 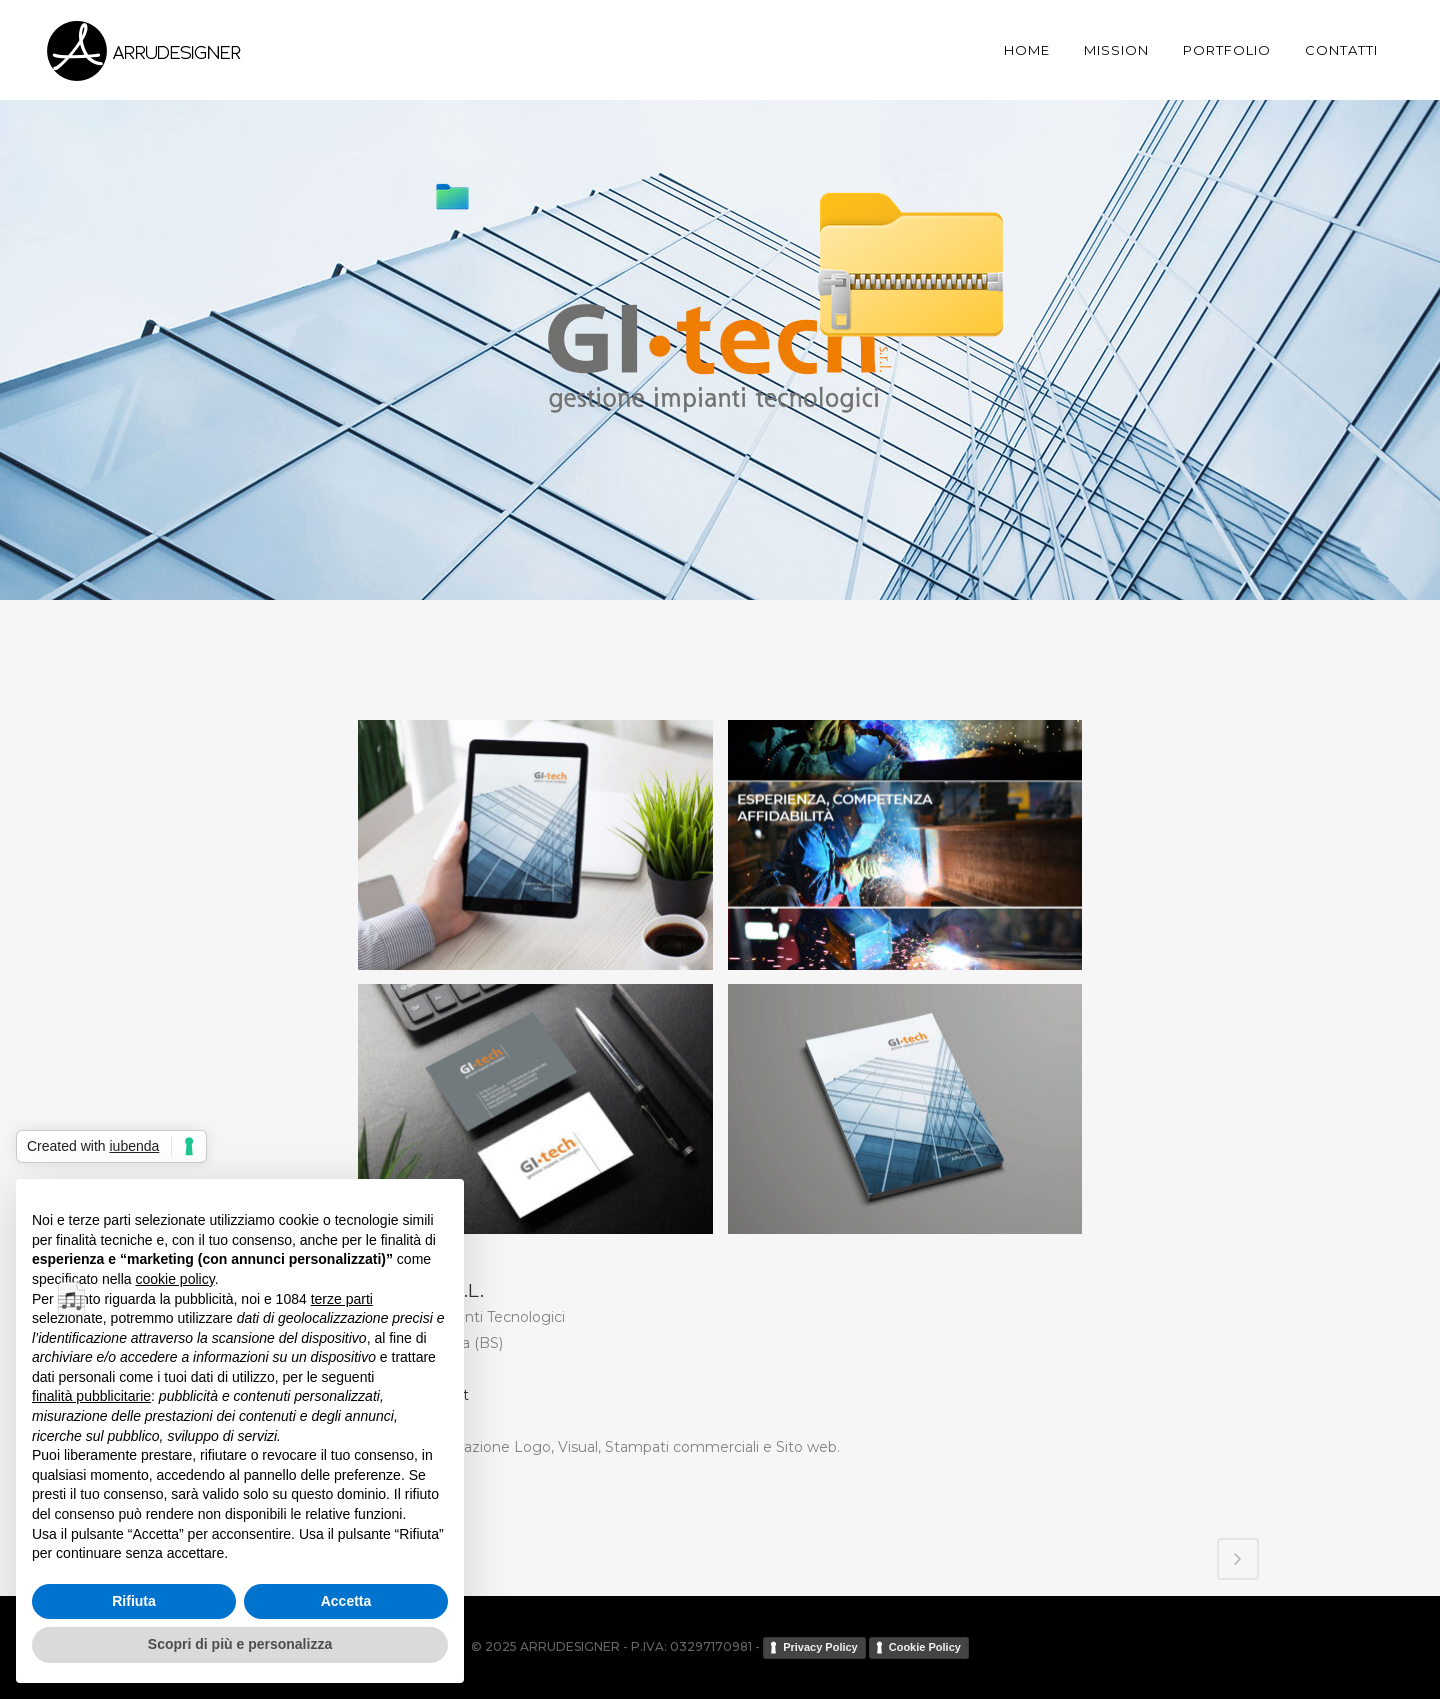 What do you see at coordinates (911, 269) in the screenshot?
I see `open a compressed zip folder` at bounding box center [911, 269].